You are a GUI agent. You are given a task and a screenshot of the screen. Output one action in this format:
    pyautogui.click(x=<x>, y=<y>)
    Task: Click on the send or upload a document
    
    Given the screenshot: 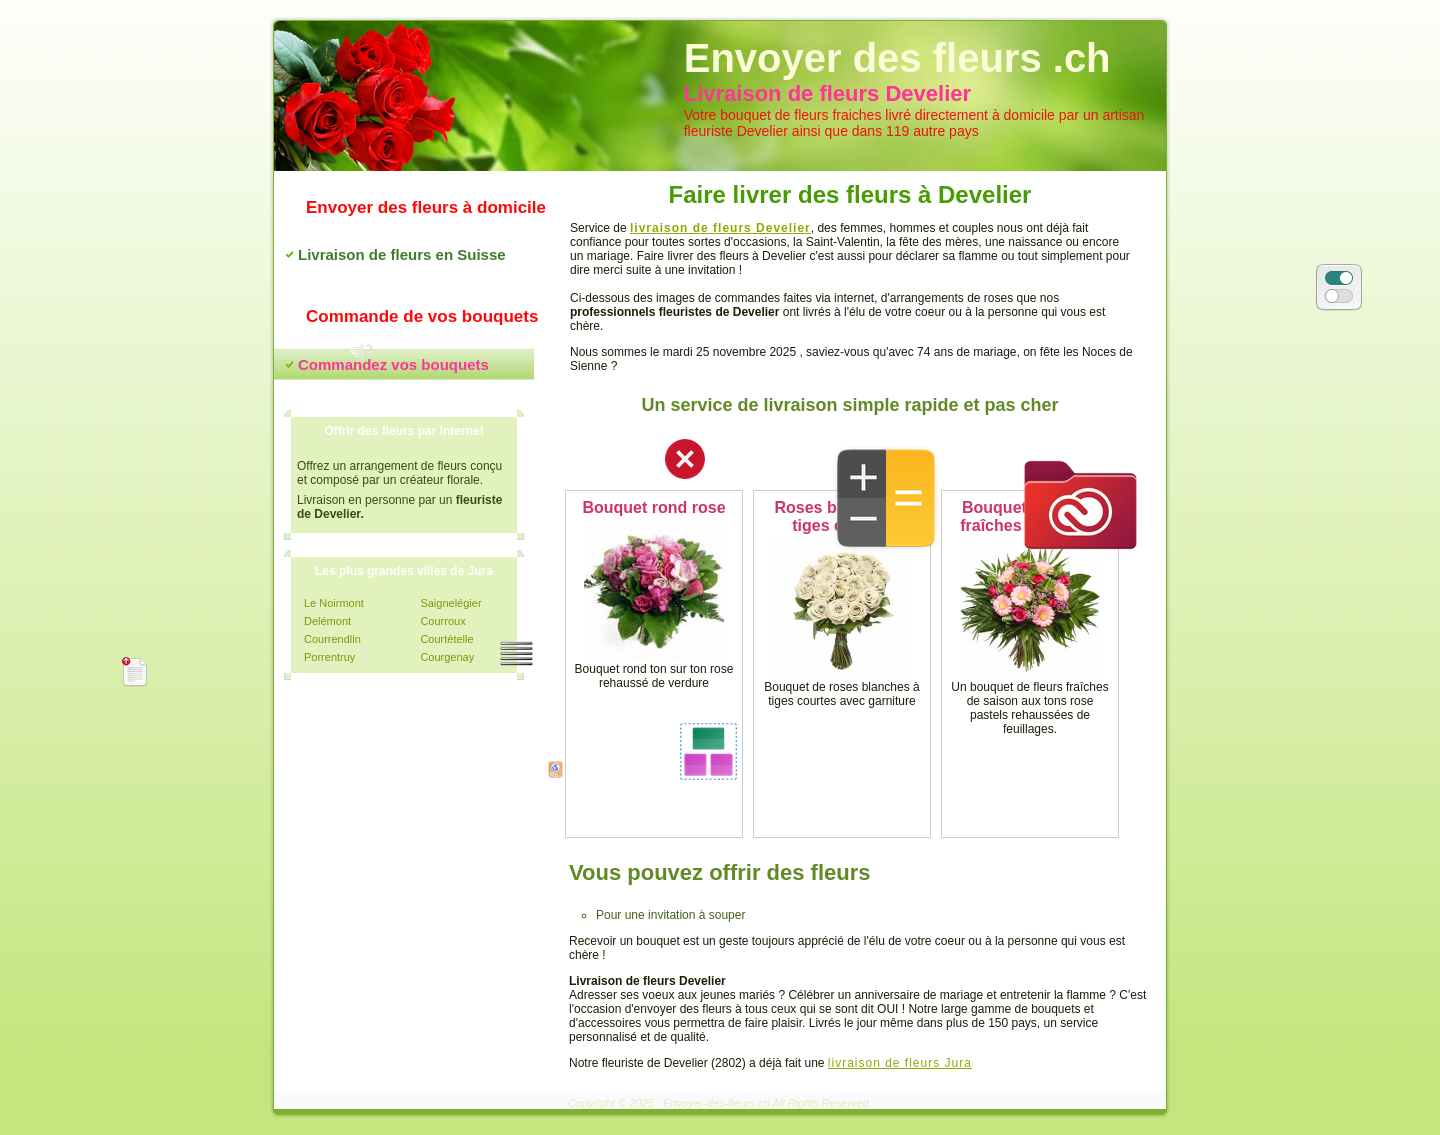 What is the action you would take?
    pyautogui.click(x=135, y=672)
    